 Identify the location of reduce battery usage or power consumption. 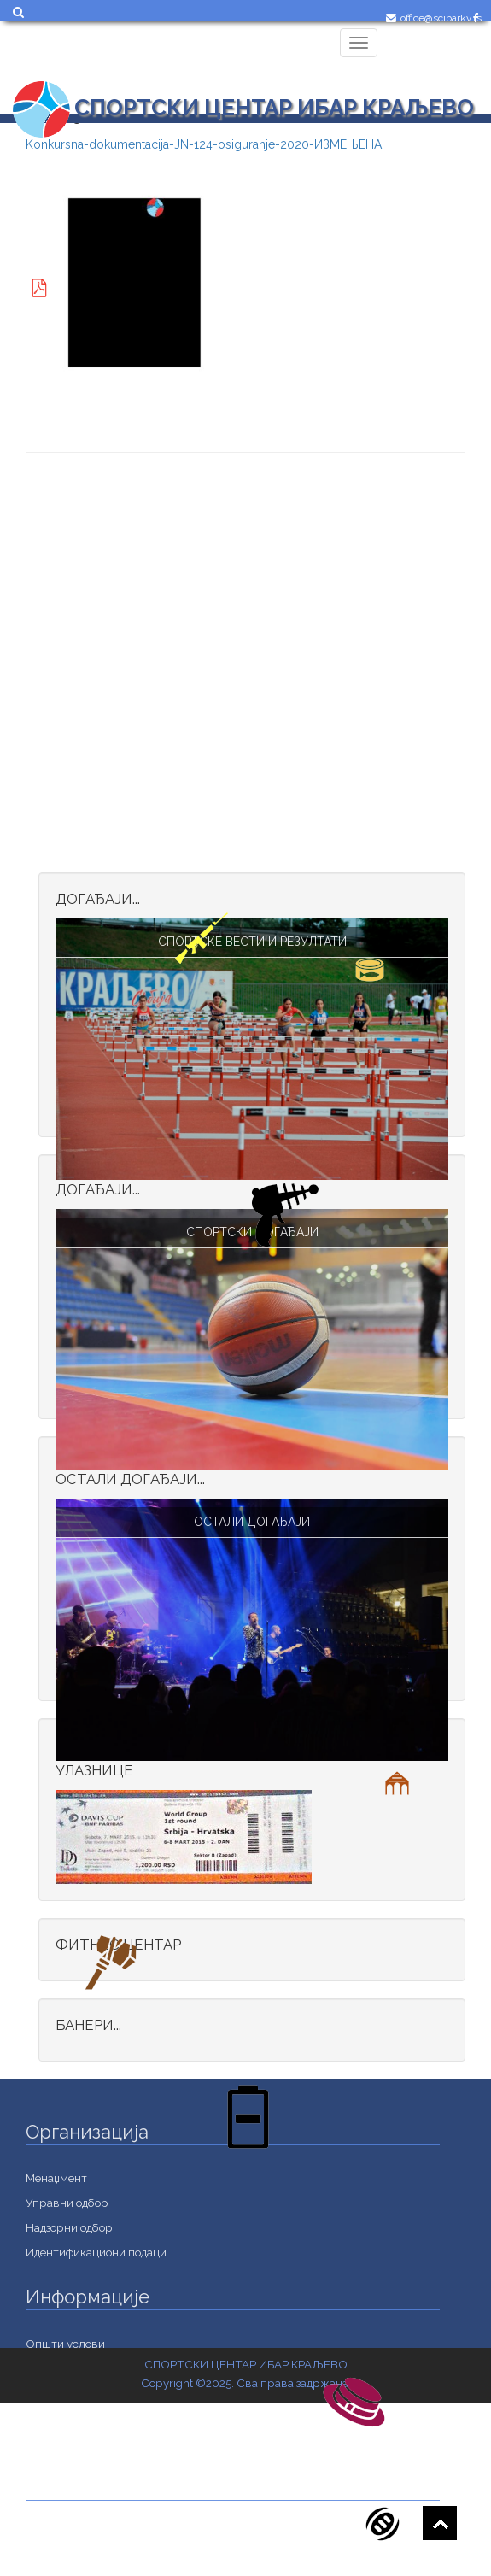
(248, 2116).